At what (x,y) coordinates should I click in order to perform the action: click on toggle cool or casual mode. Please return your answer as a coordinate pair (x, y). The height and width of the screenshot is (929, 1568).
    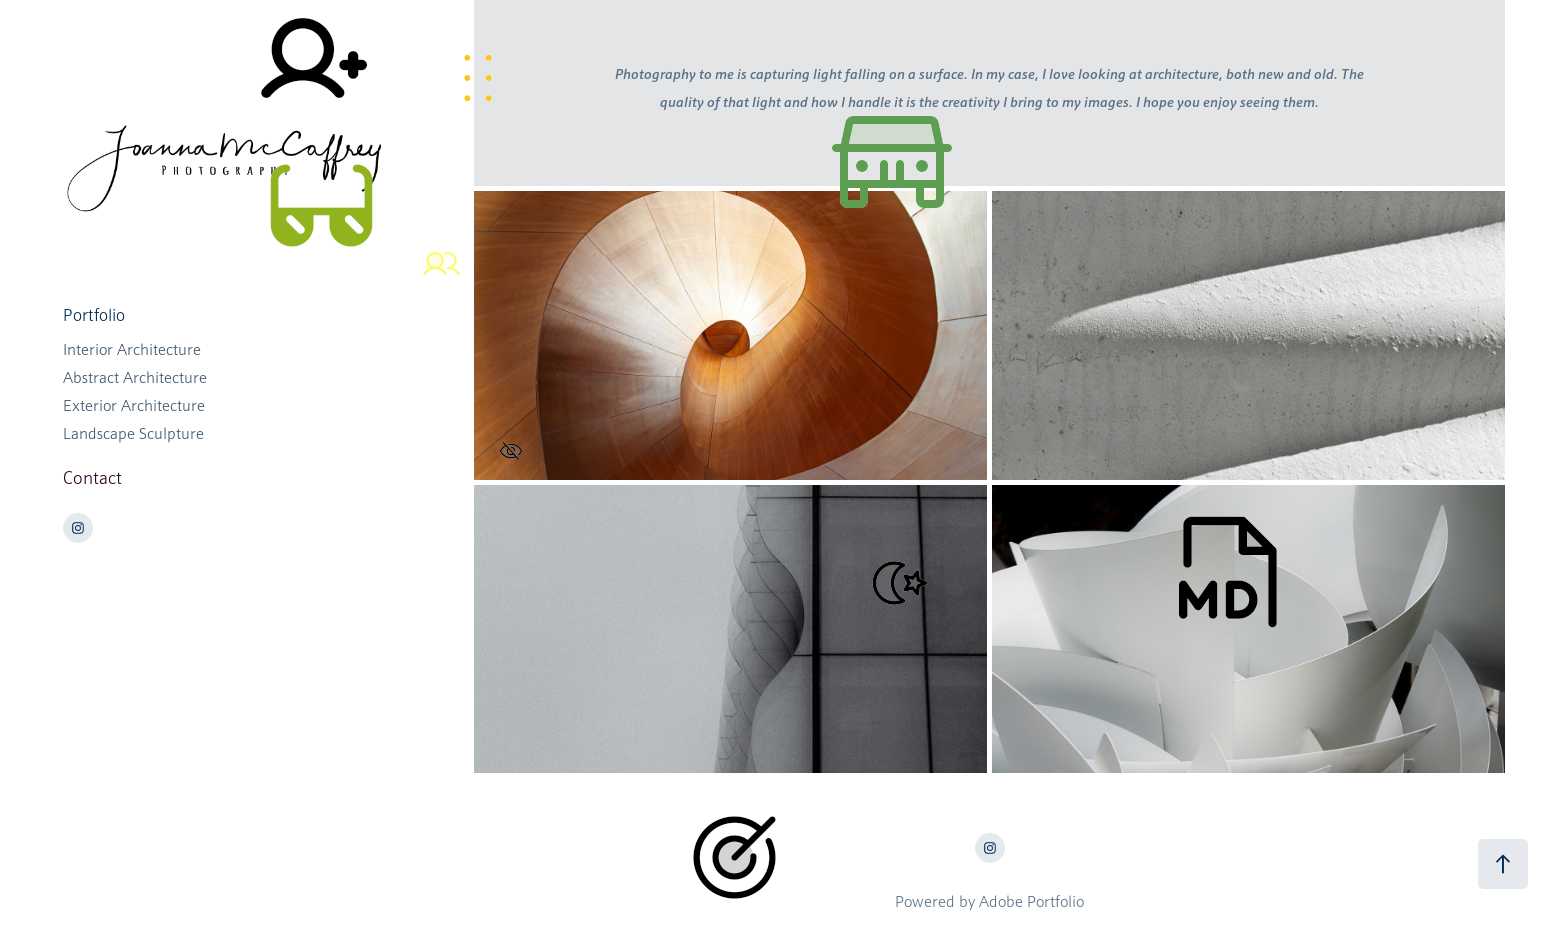
    Looking at the image, I should click on (321, 207).